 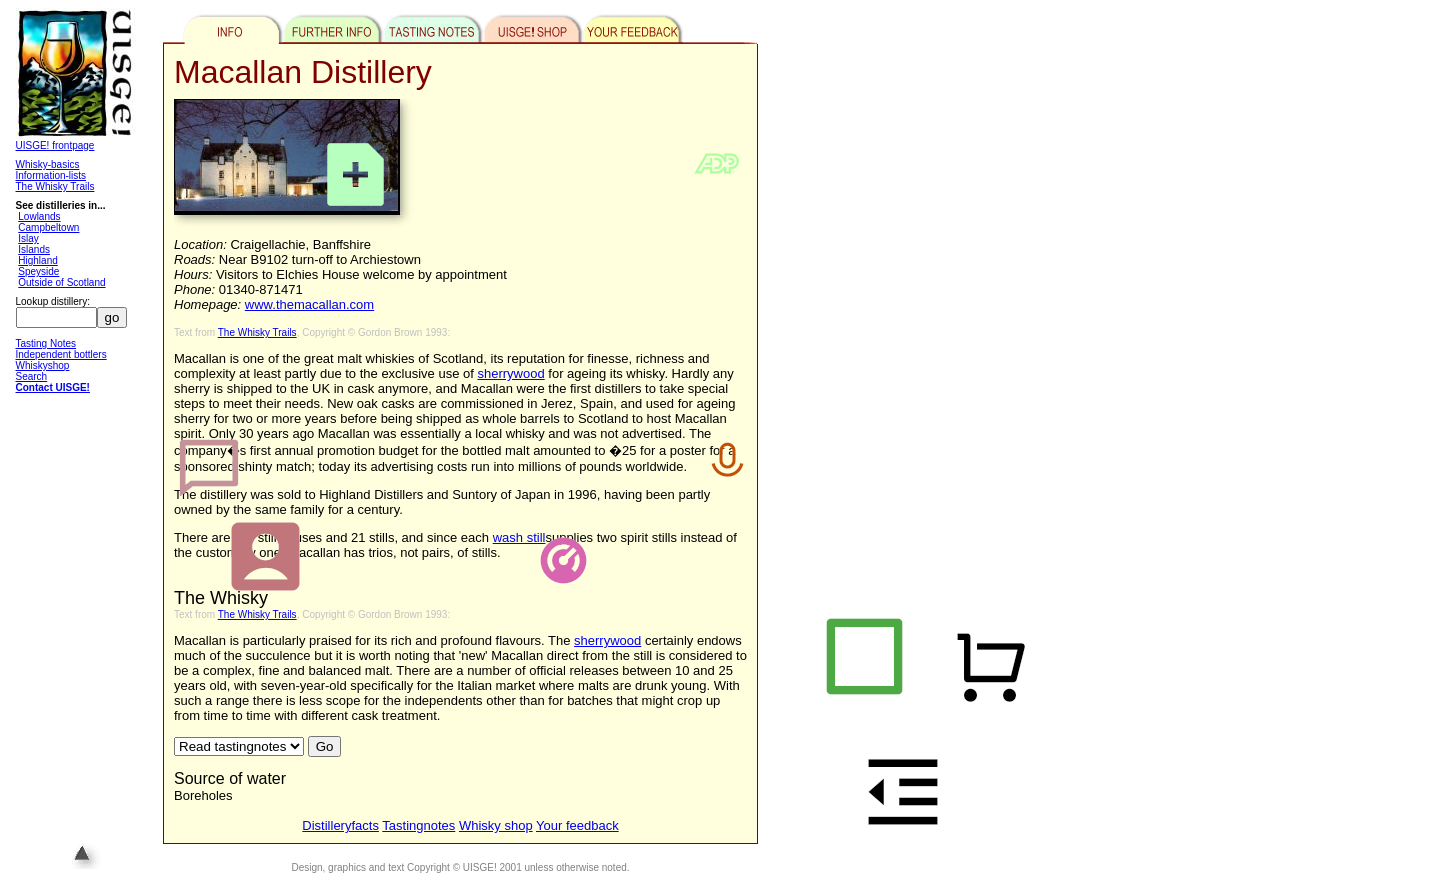 What do you see at coordinates (727, 460) in the screenshot?
I see `tap to start voice recording` at bounding box center [727, 460].